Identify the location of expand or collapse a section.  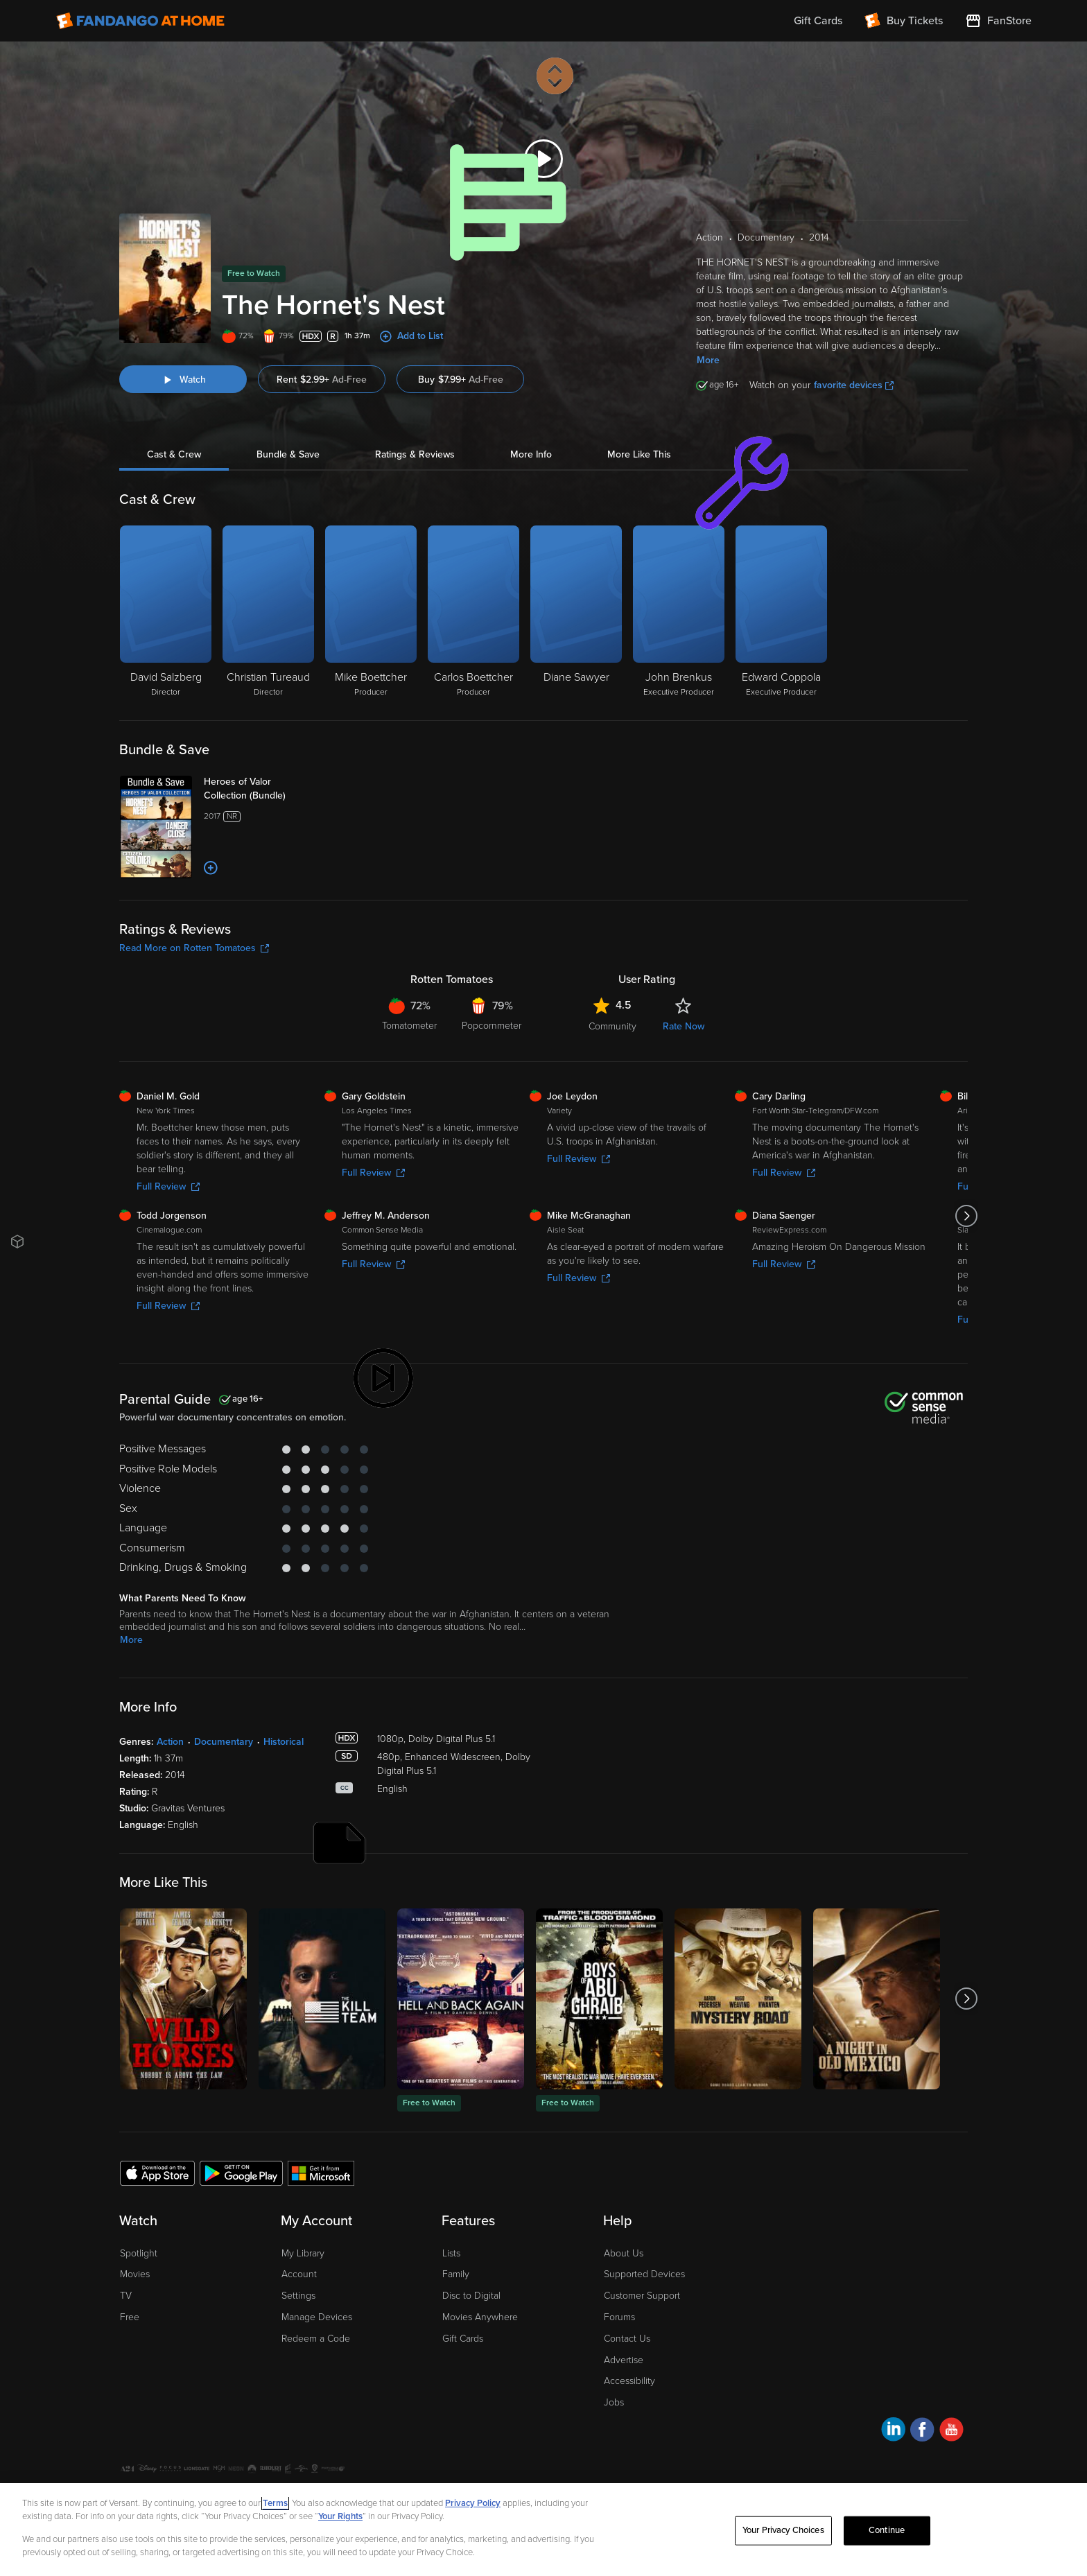
(555, 76).